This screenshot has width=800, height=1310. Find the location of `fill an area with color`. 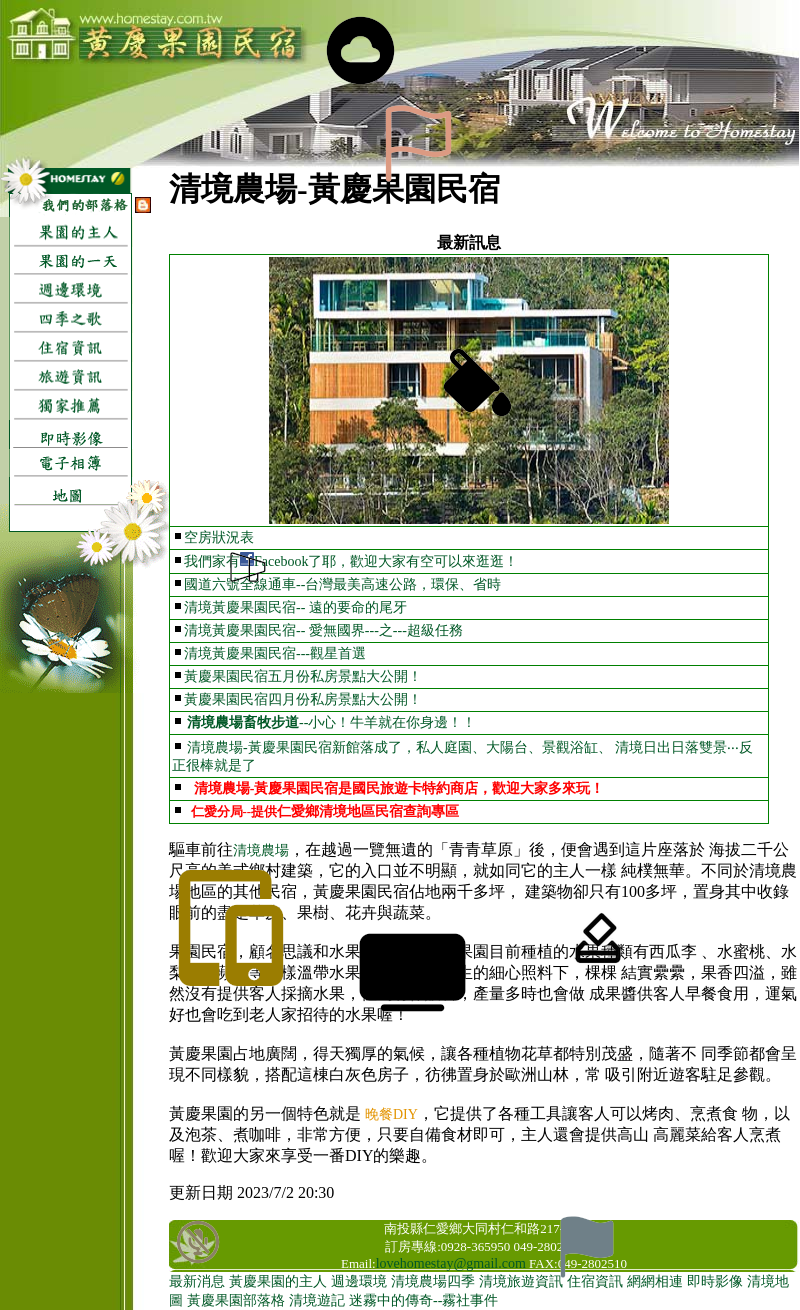

fill an area with color is located at coordinates (477, 382).